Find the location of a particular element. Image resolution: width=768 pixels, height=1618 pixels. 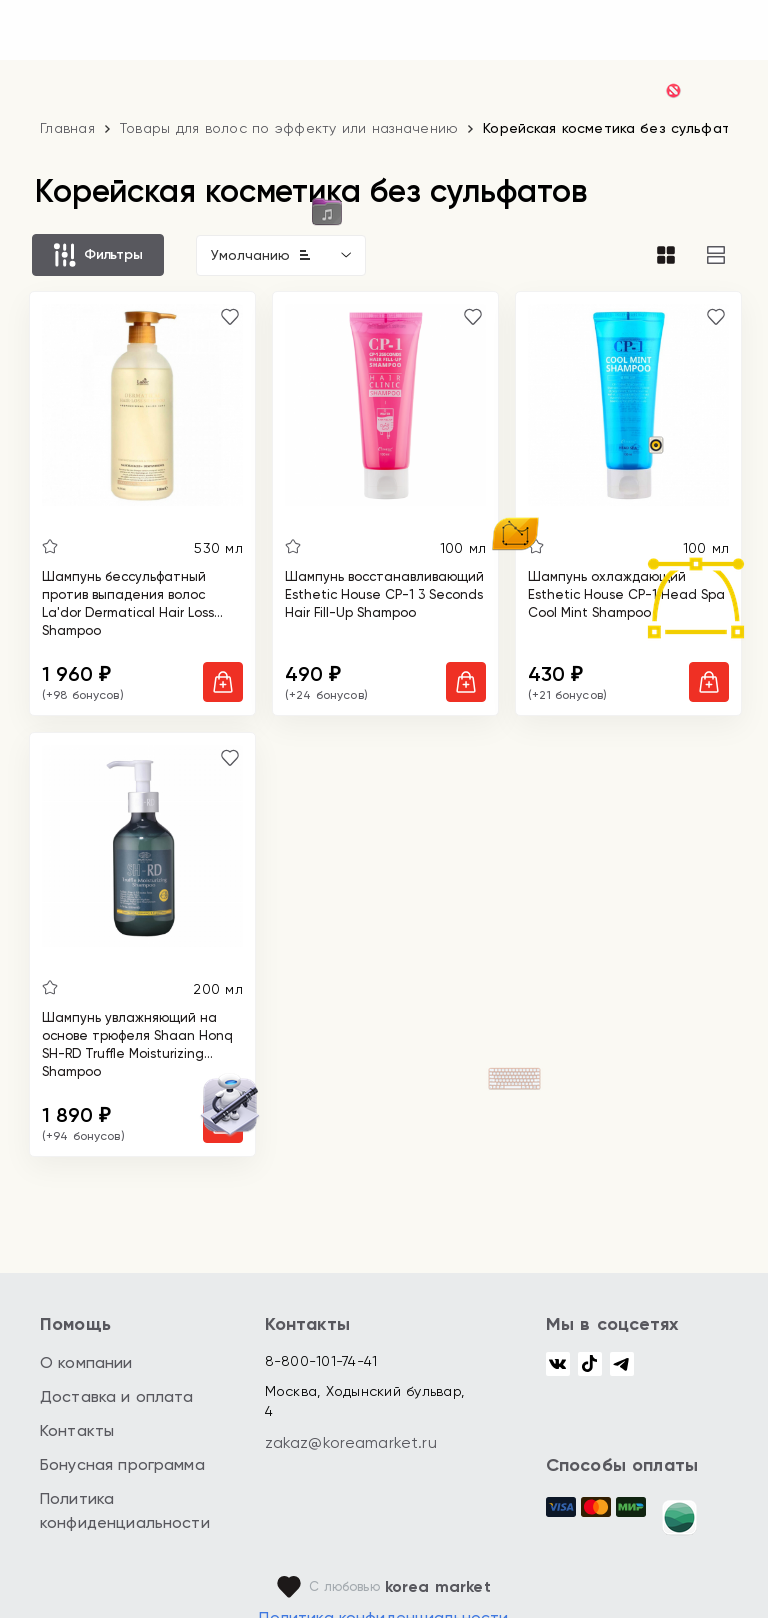

open Flow app for focus or productivity sessions is located at coordinates (679, 1517).